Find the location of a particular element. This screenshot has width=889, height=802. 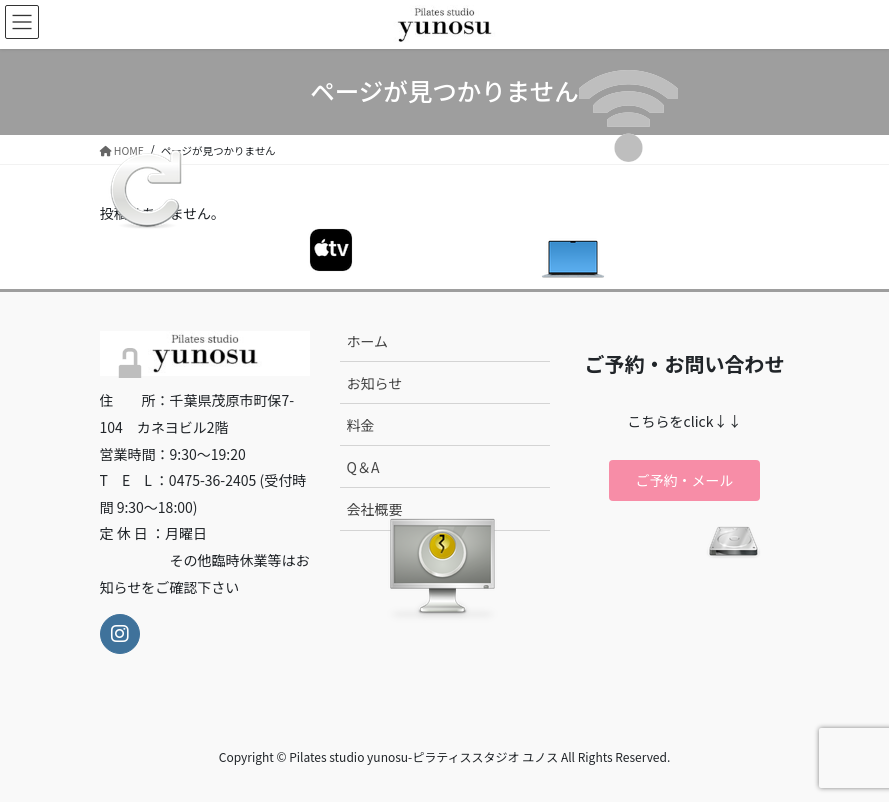

lock your screen is located at coordinates (442, 564).